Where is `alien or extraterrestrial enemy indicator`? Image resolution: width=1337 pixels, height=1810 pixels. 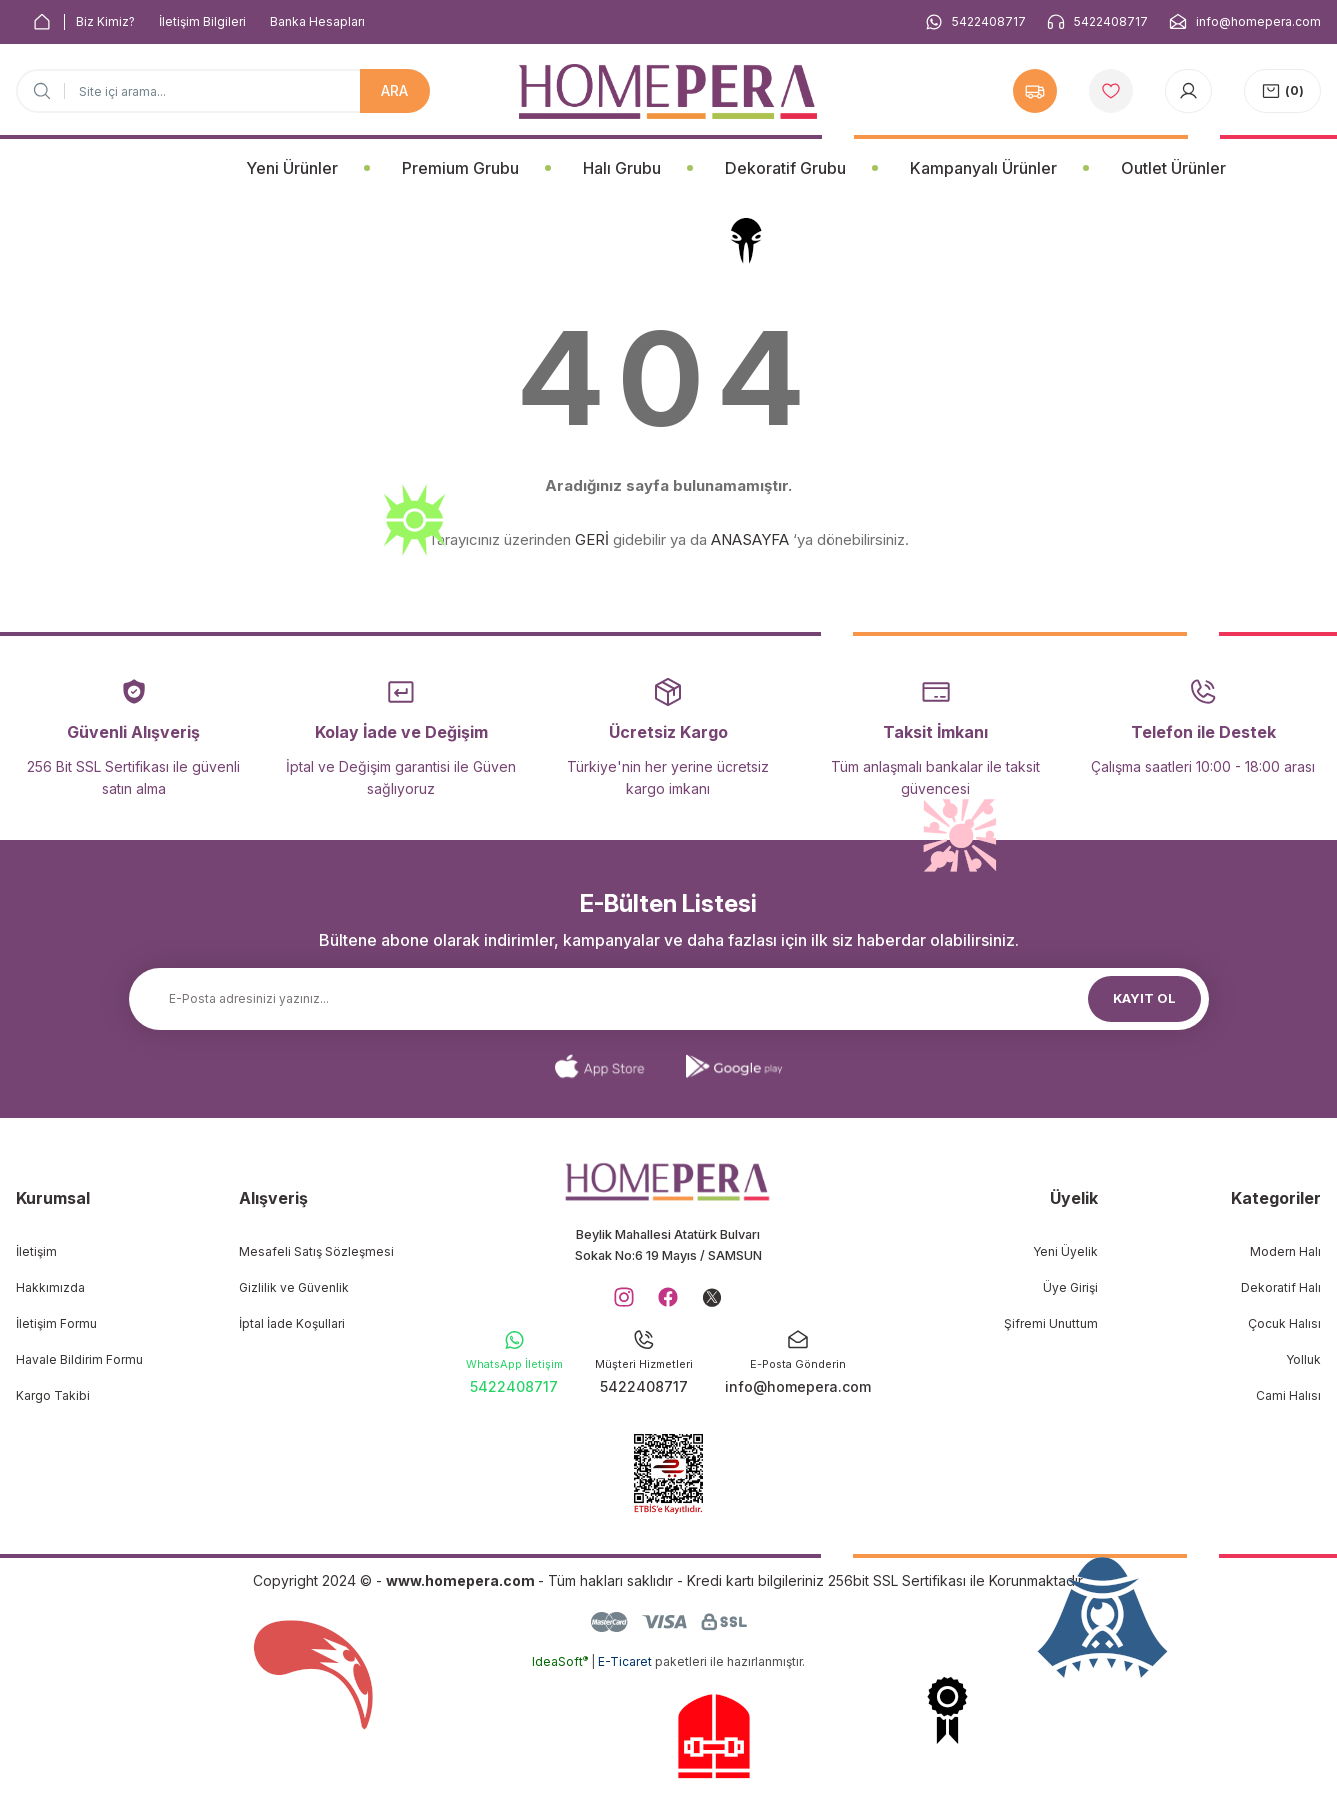
alien or extraterrestrial enemy indicator is located at coordinates (746, 241).